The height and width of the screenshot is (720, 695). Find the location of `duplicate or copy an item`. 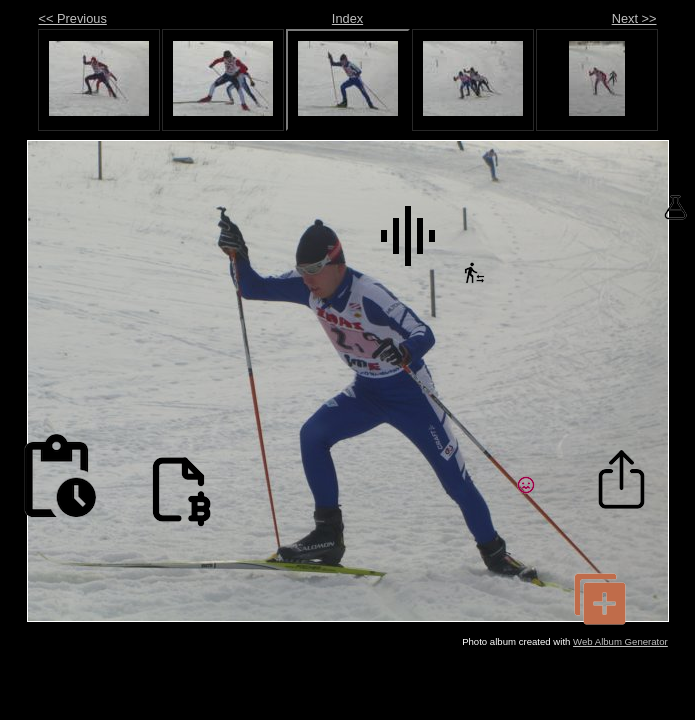

duplicate or copy an item is located at coordinates (600, 599).